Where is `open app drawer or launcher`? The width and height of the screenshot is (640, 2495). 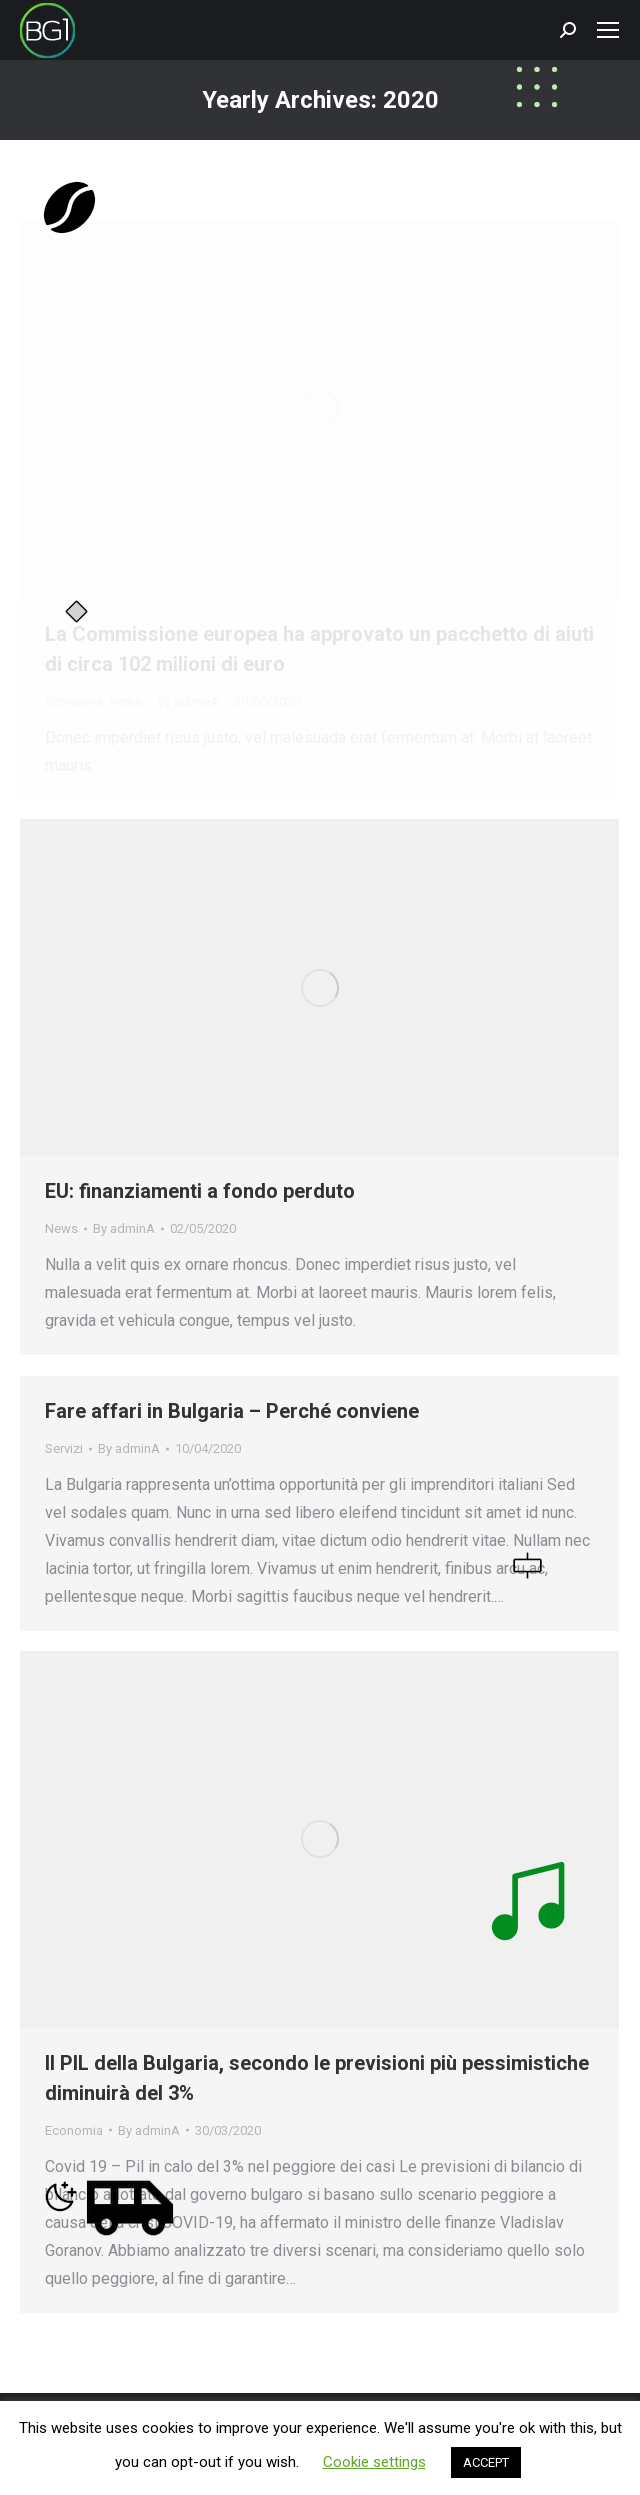 open app drawer or launcher is located at coordinates (537, 87).